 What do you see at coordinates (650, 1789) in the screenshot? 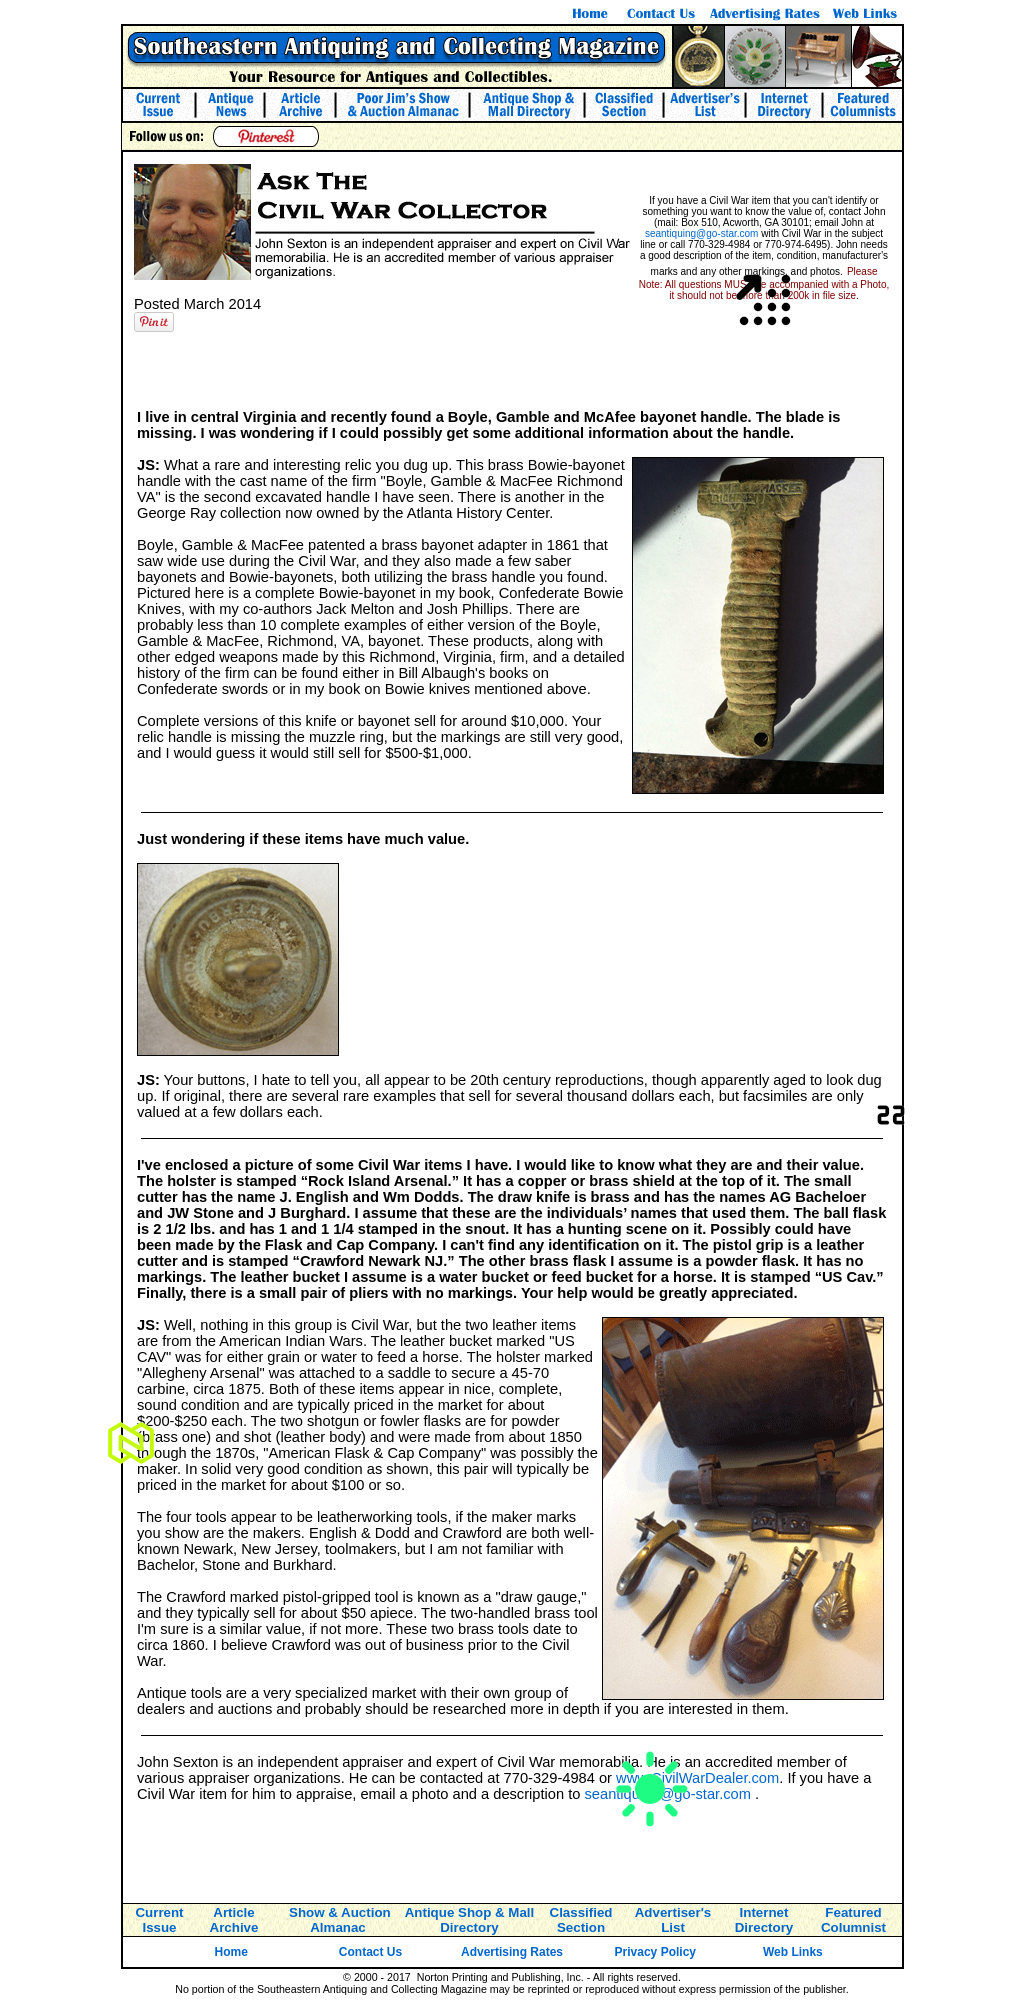
I see `increase screen brightness` at bounding box center [650, 1789].